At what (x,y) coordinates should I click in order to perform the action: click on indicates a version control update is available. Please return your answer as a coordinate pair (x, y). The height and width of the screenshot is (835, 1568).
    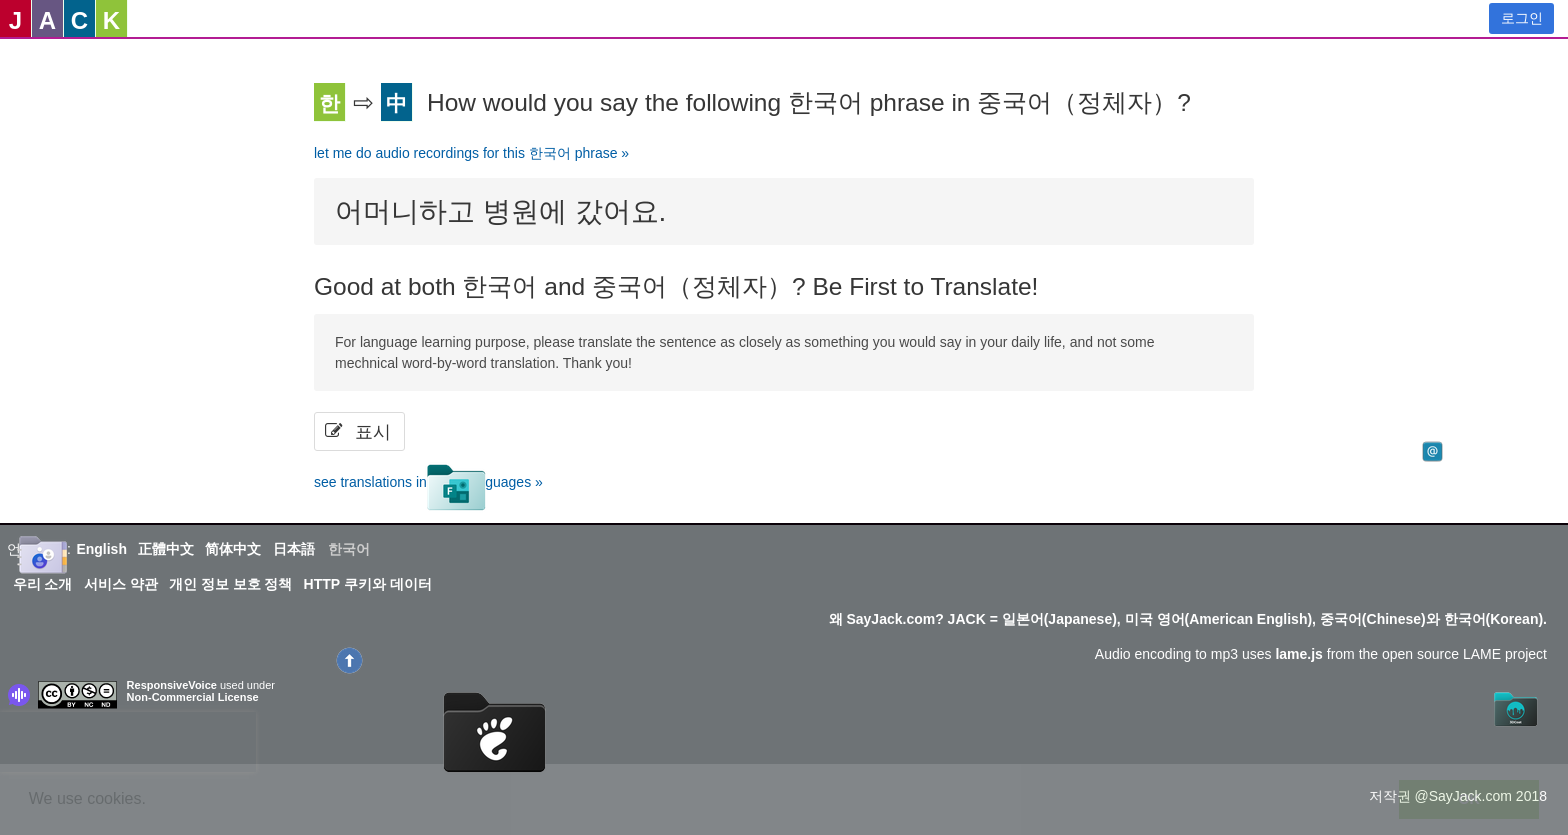
    Looking at the image, I should click on (349, 660).